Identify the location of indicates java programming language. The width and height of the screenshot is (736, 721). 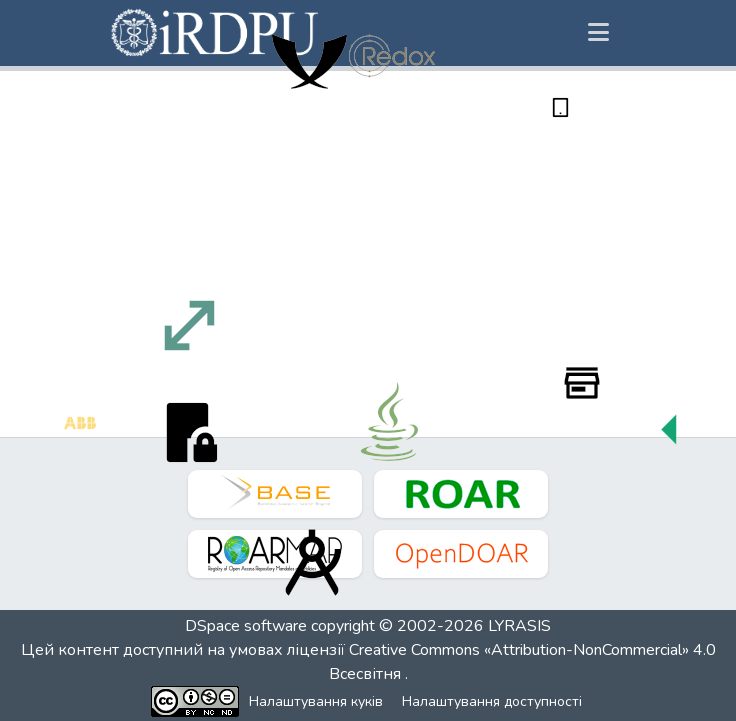
(391, 425).